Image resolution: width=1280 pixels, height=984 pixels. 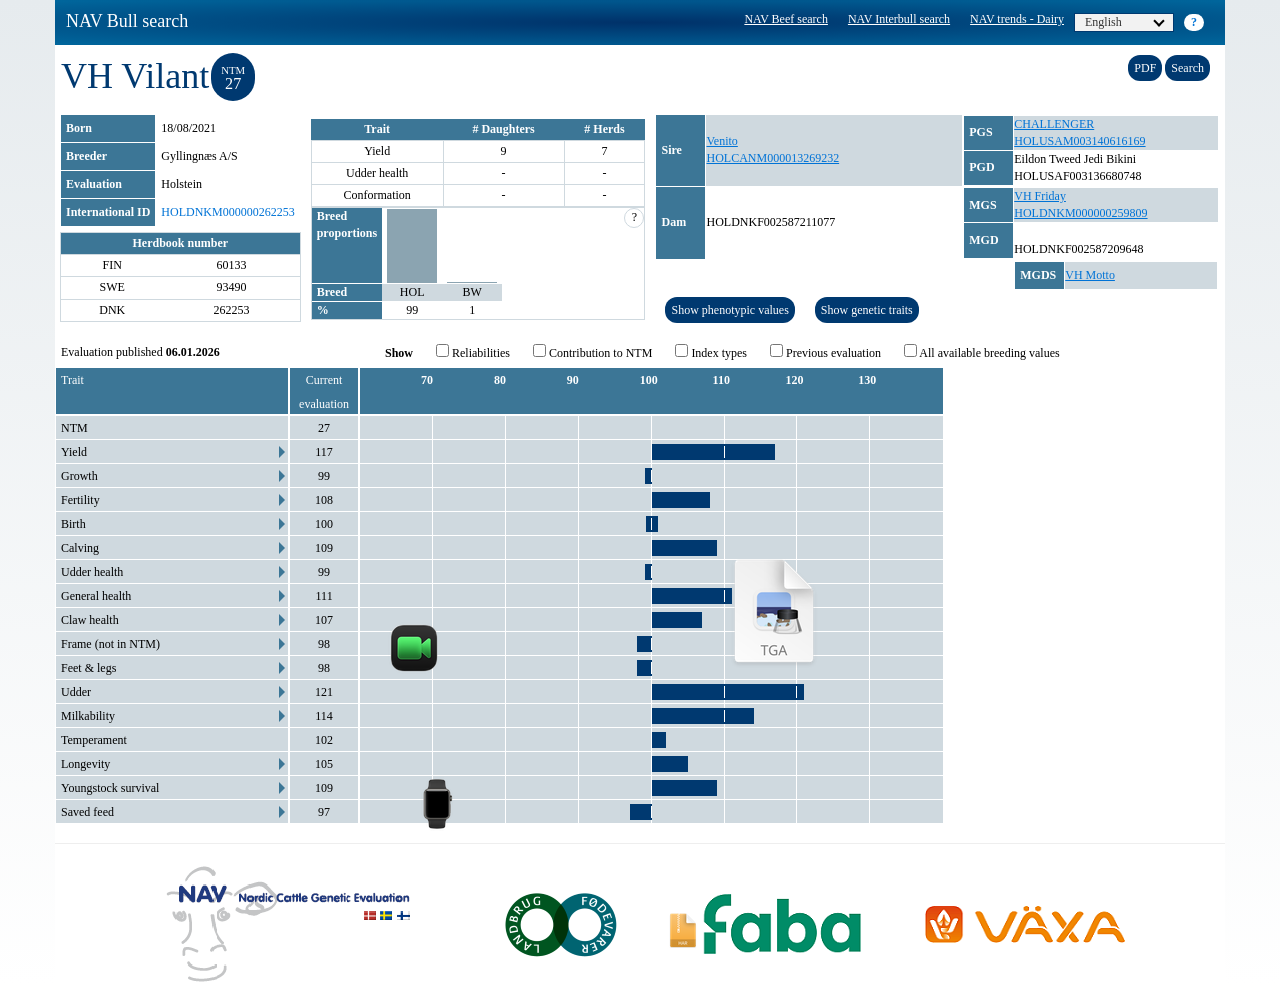 What do you see at coordinates (414, 648) in the screenshot?
I see `open facetime app` at bounding box center [414, 648].